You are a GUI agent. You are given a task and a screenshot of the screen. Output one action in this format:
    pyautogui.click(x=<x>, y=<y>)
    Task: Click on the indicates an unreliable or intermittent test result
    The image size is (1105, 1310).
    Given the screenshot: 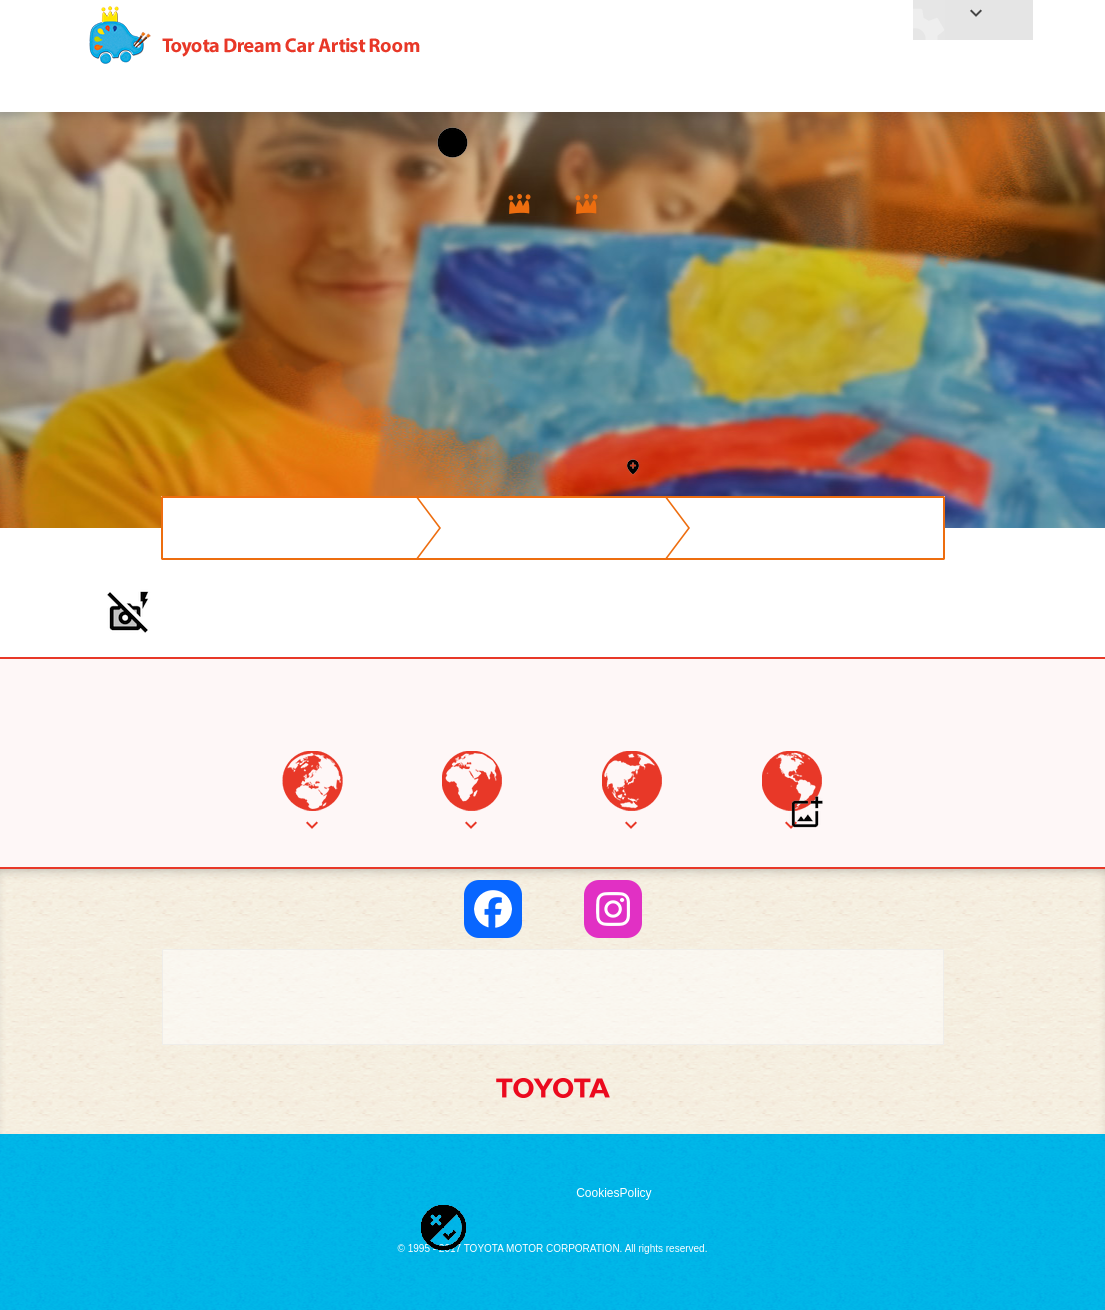 What is the action you would take?
    pyautogui.click(x=443, y=1227)
    